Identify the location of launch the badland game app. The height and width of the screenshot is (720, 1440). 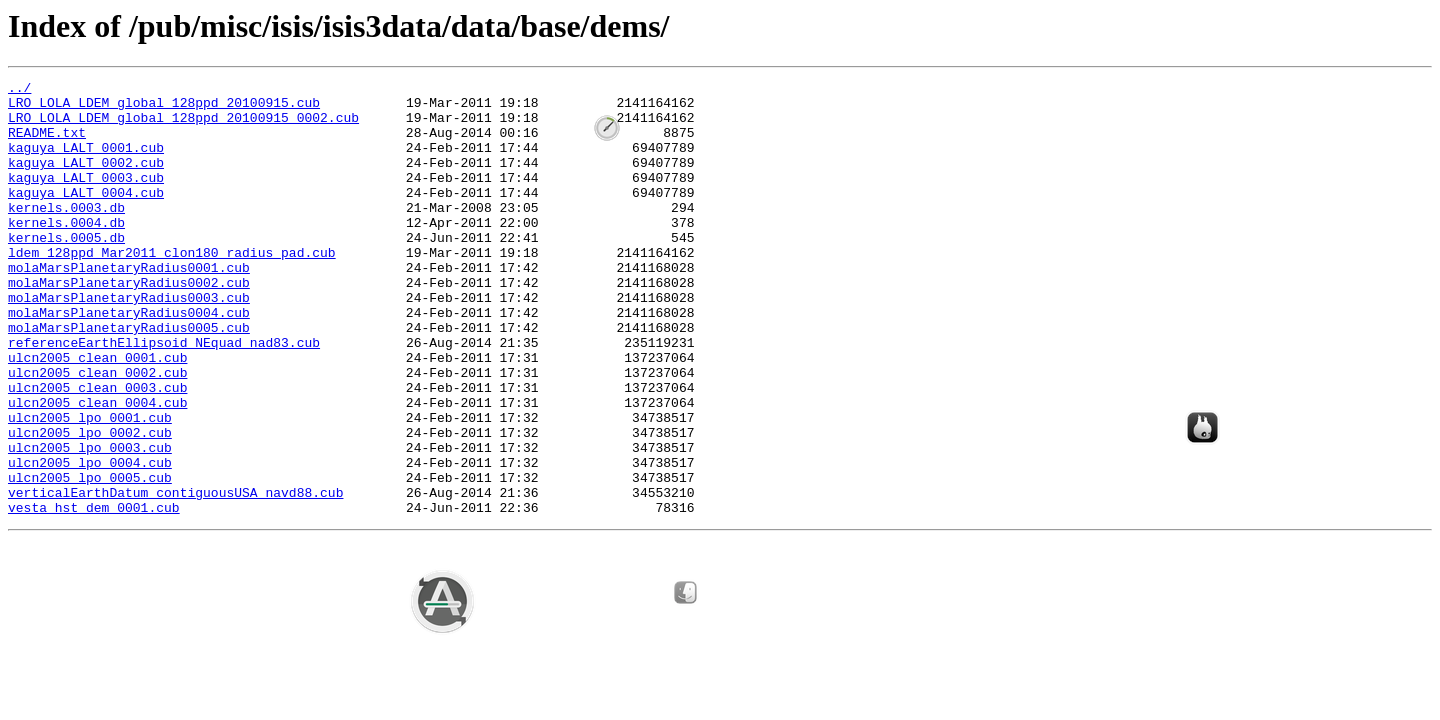
(1202, 427).